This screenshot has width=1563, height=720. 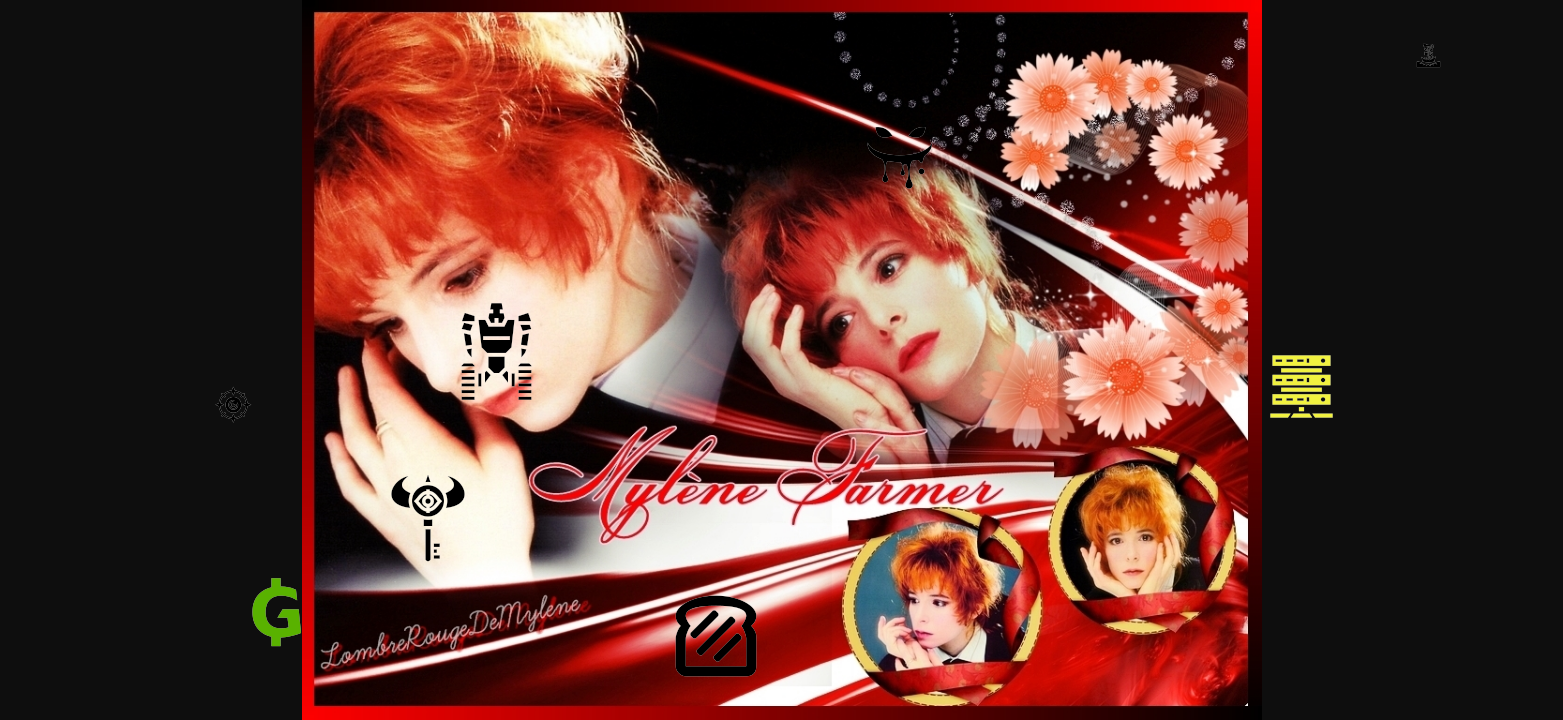 What do you see at coordinates (1301, 386) in the screenshot?
I see `access server management settings` at bounding box center [1301, 386].